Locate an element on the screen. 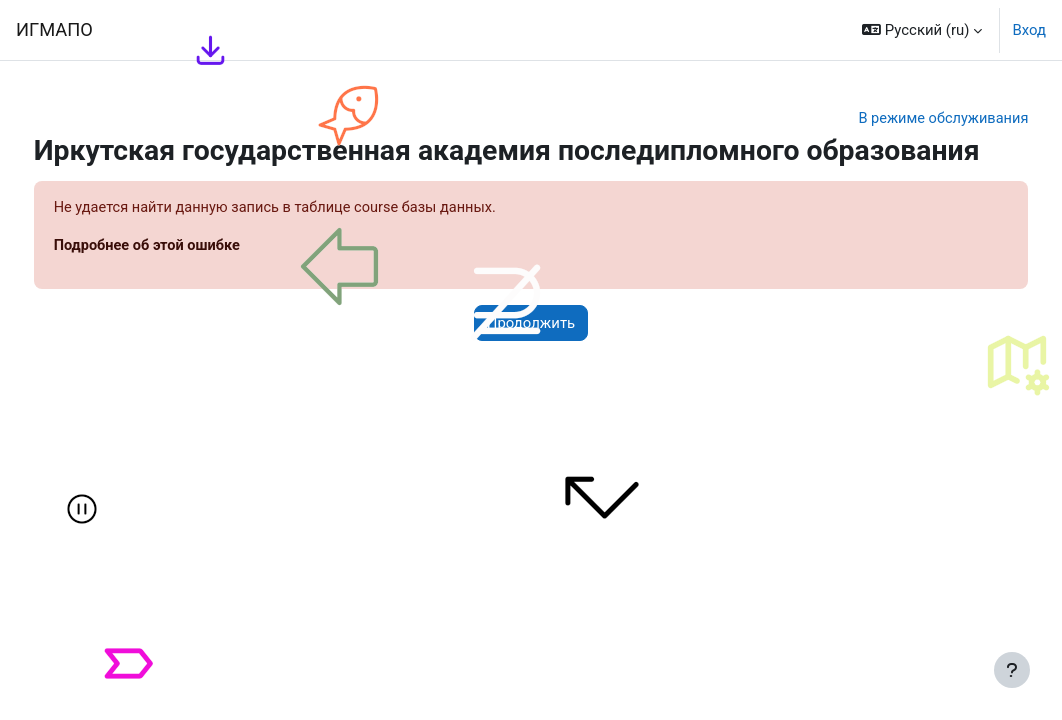 This screenshot has width=1062, height=720. browse seafood or fish-related content is located at coordinates (351, 112).